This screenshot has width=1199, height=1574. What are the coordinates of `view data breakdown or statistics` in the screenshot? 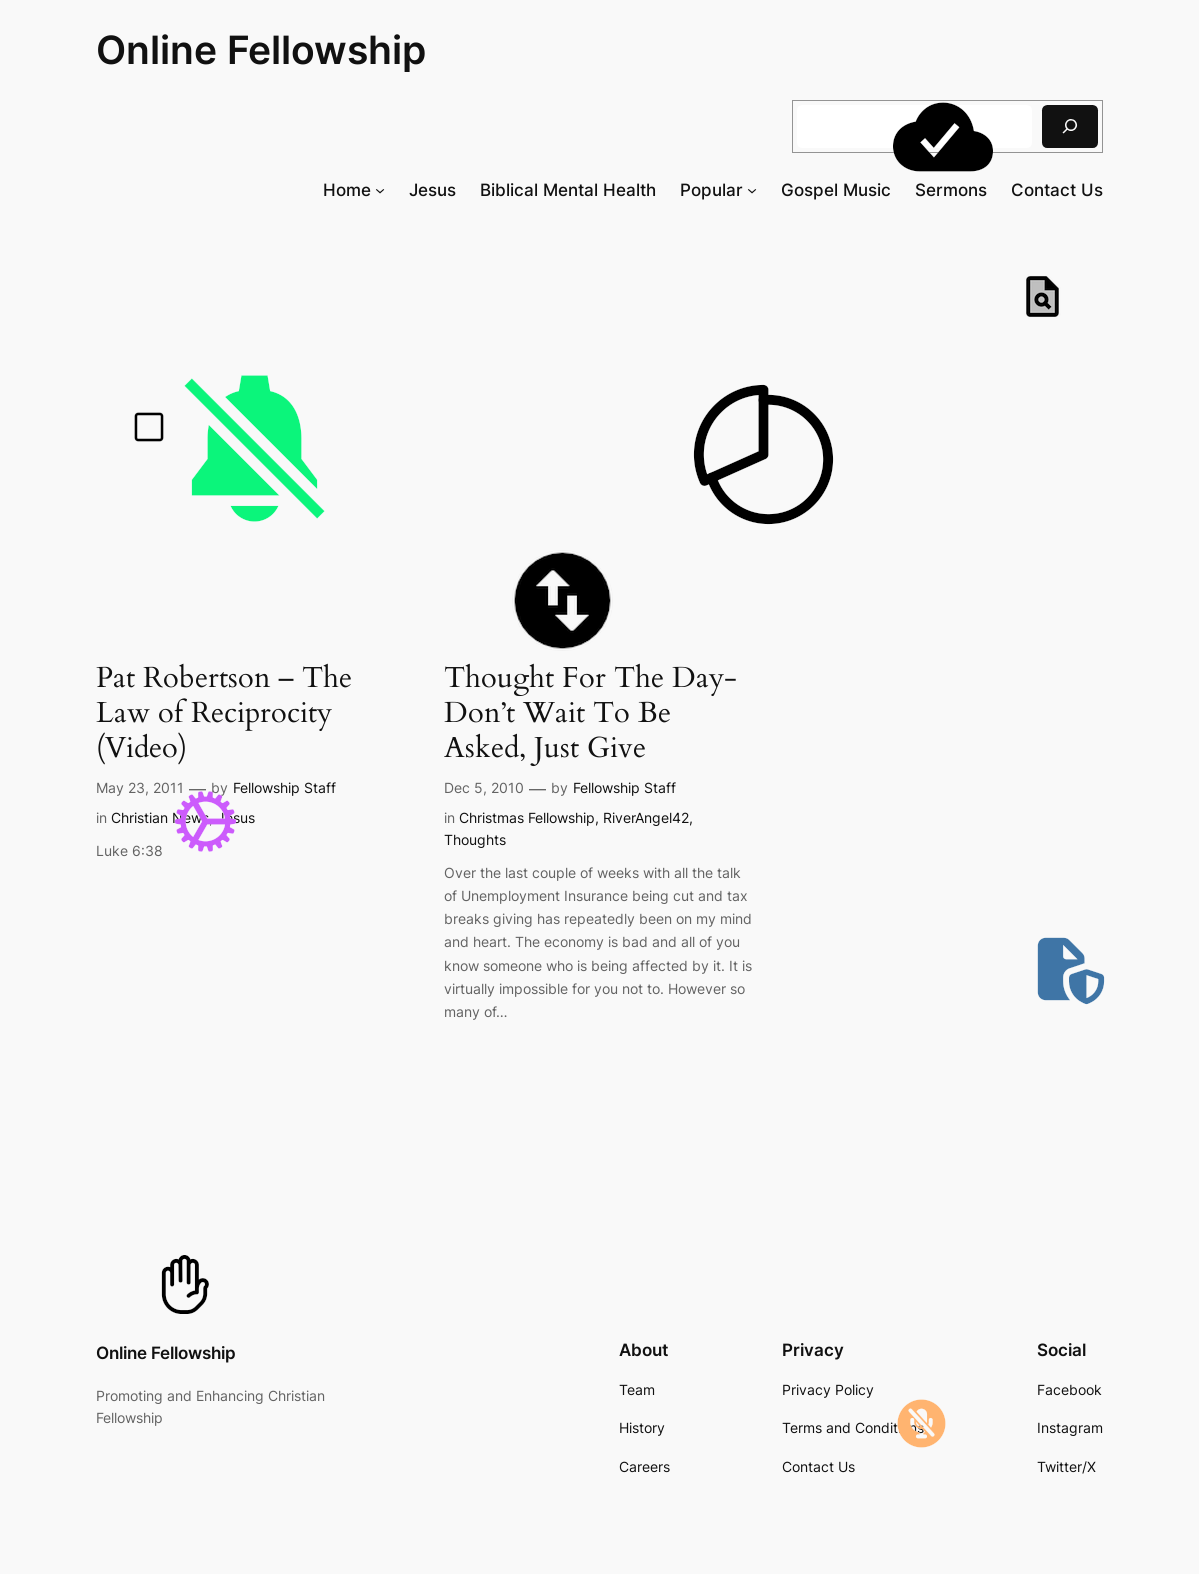 It's located at (763, 454).